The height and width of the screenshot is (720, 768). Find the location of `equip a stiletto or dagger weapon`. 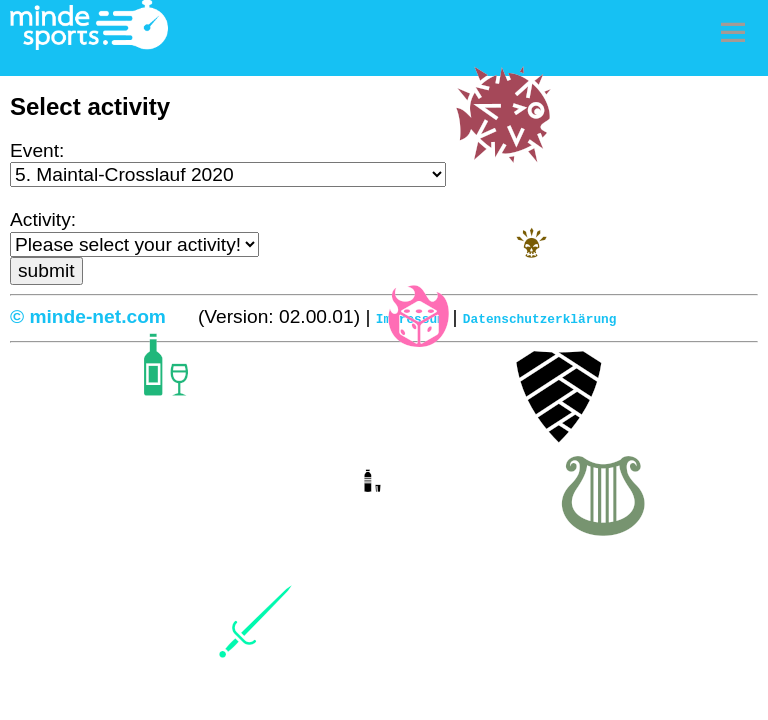

equip a stiletto or dagger weapon is located at coordinates (255, 621).